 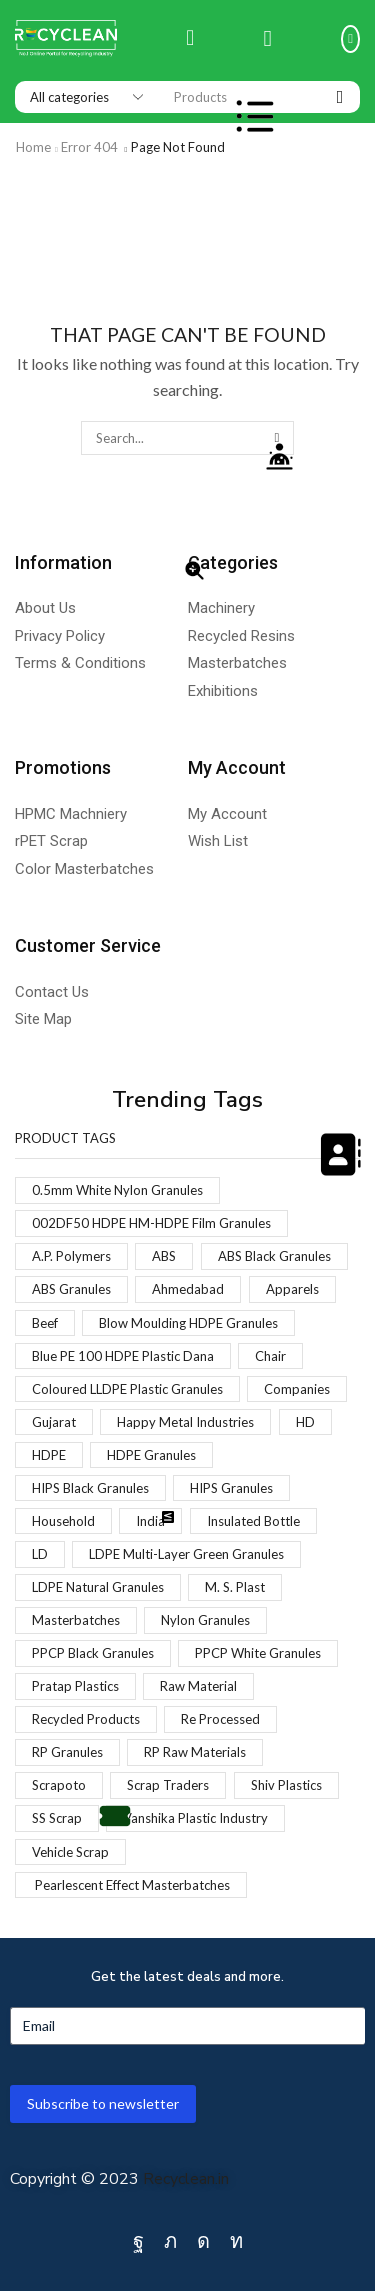 What do you see at coordinates (279, 456) in the screenshot?
I see `view audience or attendee list` at bounding box center [279, 456].